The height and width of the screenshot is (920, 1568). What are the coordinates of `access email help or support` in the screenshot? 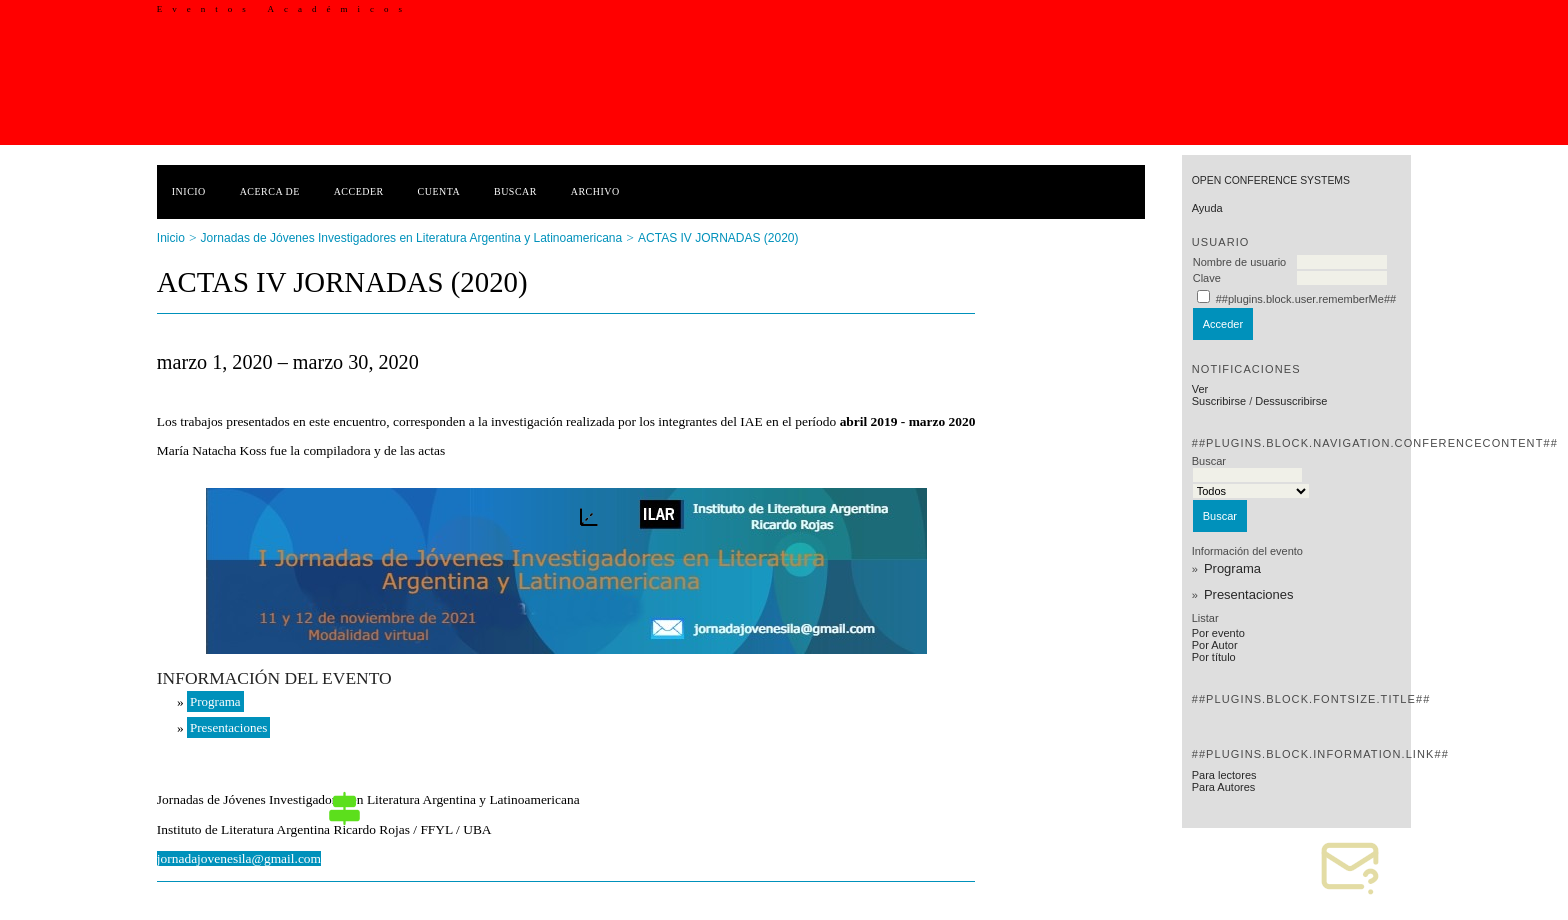 It's located at (1350, 866).